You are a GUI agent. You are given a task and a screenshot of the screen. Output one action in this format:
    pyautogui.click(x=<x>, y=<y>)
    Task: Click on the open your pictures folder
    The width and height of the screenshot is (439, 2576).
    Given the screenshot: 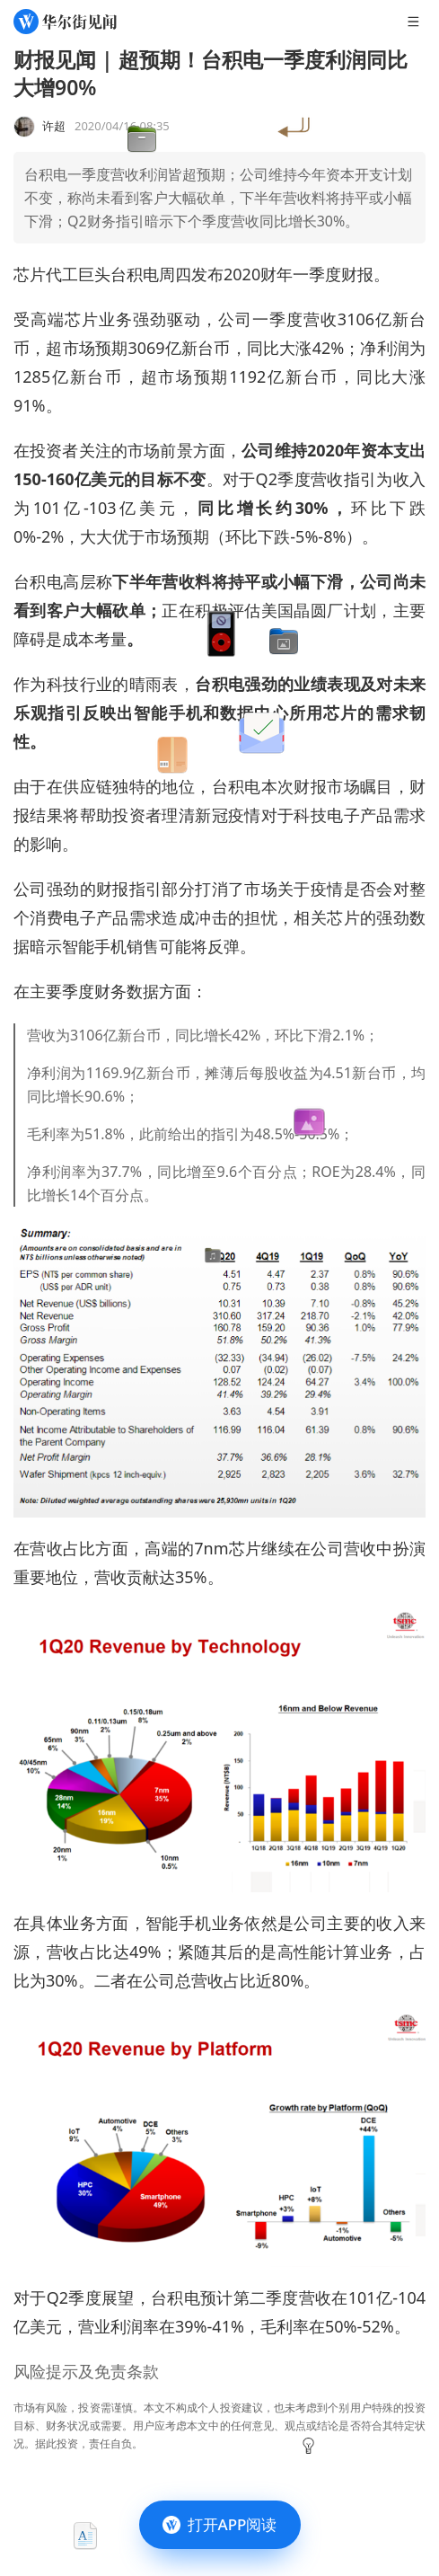 What is the action you would take?
    pyautogui.click(x=284, y=641)
    